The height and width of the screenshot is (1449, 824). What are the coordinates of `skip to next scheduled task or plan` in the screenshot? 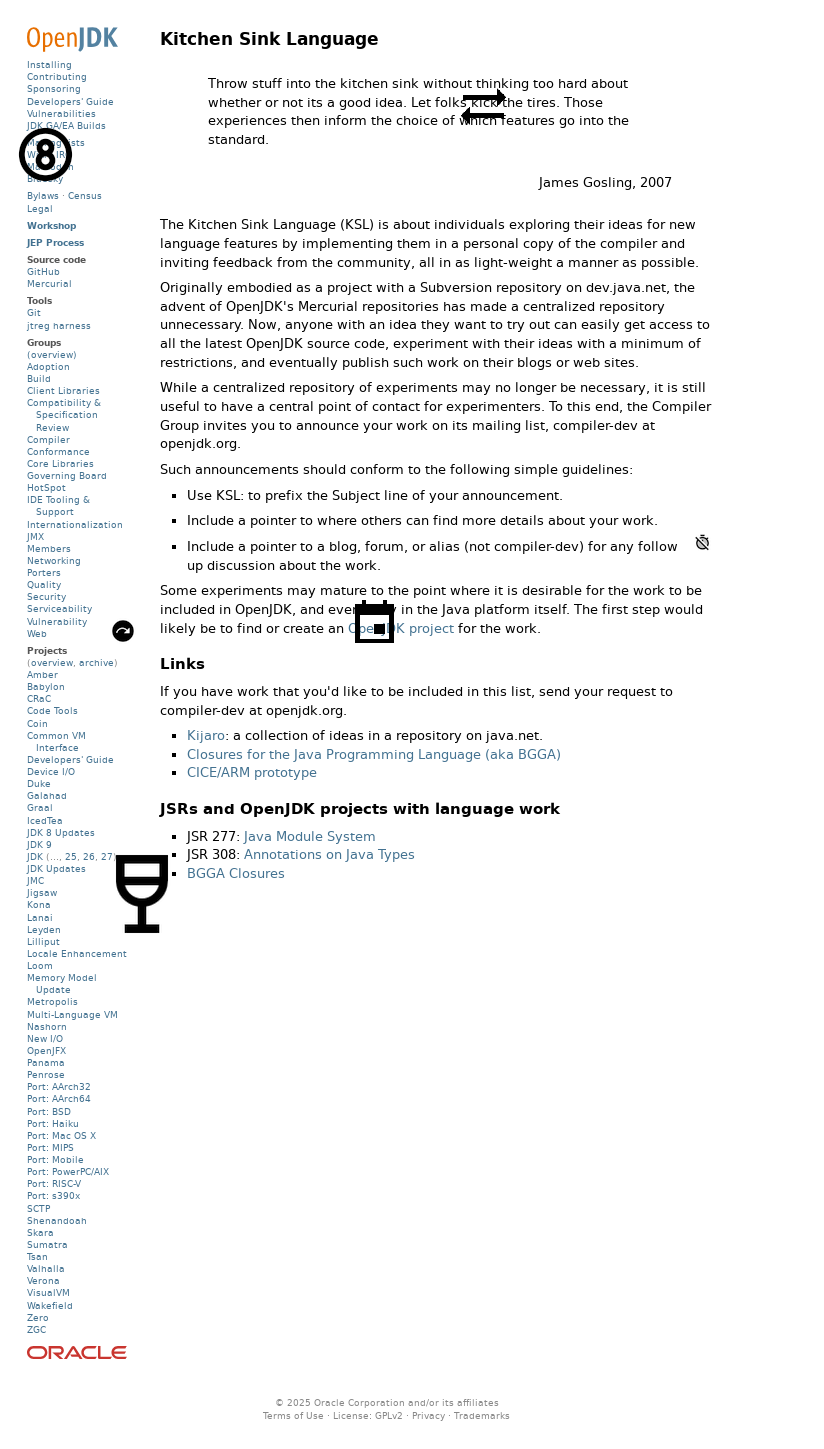 It's located at (123, 631).